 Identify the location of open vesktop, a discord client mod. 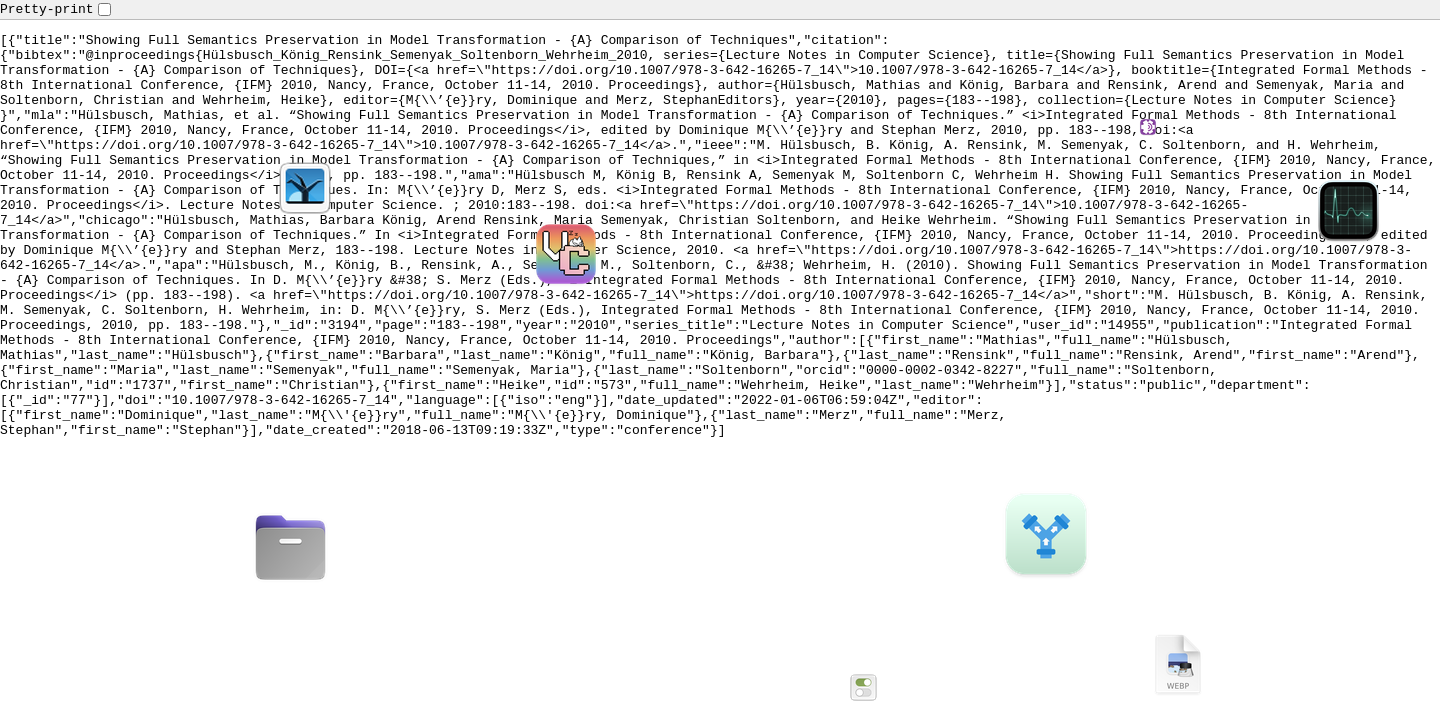
(566, 253).